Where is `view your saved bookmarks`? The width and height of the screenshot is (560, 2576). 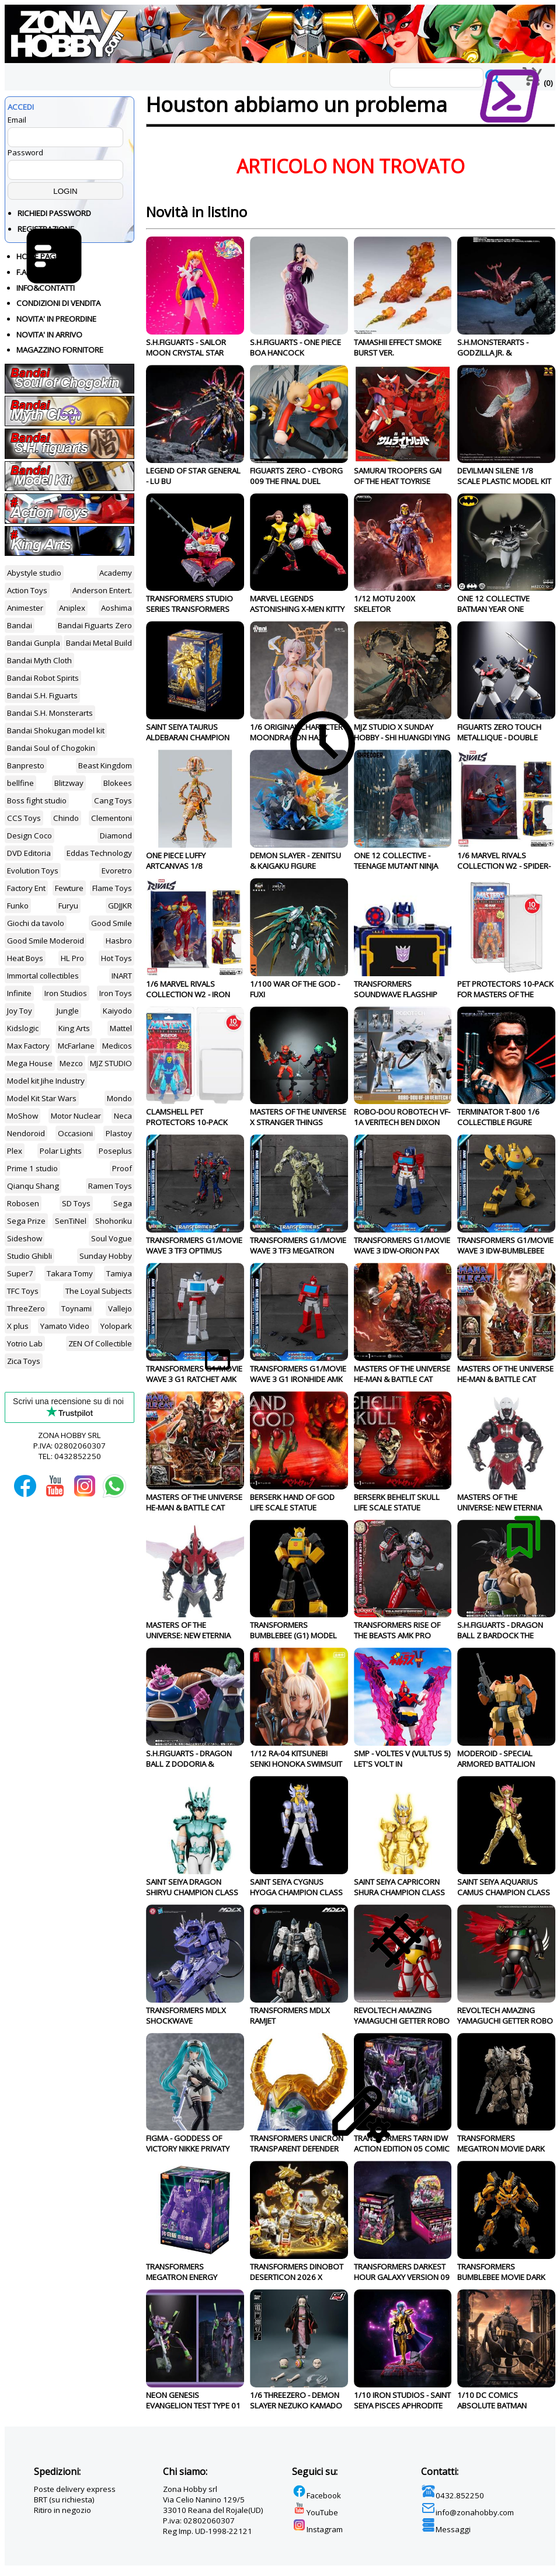 view your saved bookmarks is located at coordinates (523, 1537).